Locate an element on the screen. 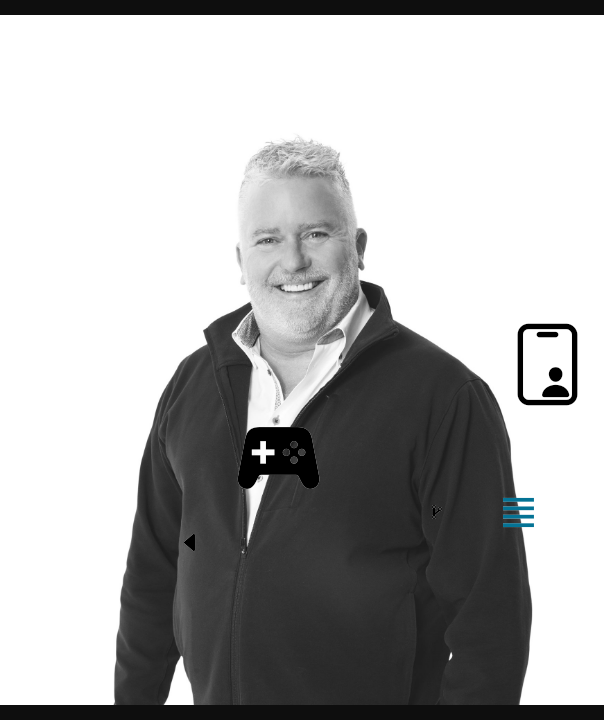 The width and height of the screenshot is (604, 720). open navigation menu is located at coordinates (518, 512).